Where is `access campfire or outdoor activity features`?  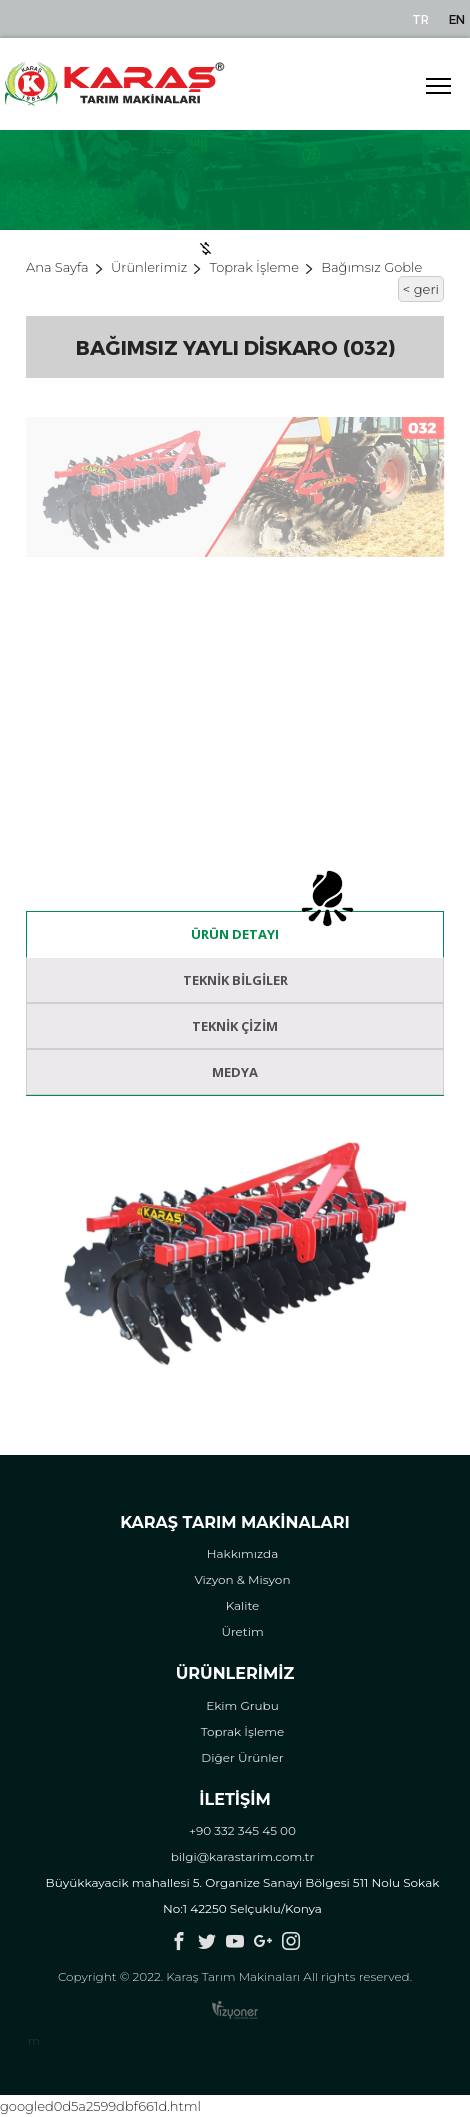 access campfire or outdoor activity features is located at coordinates (327, 898).